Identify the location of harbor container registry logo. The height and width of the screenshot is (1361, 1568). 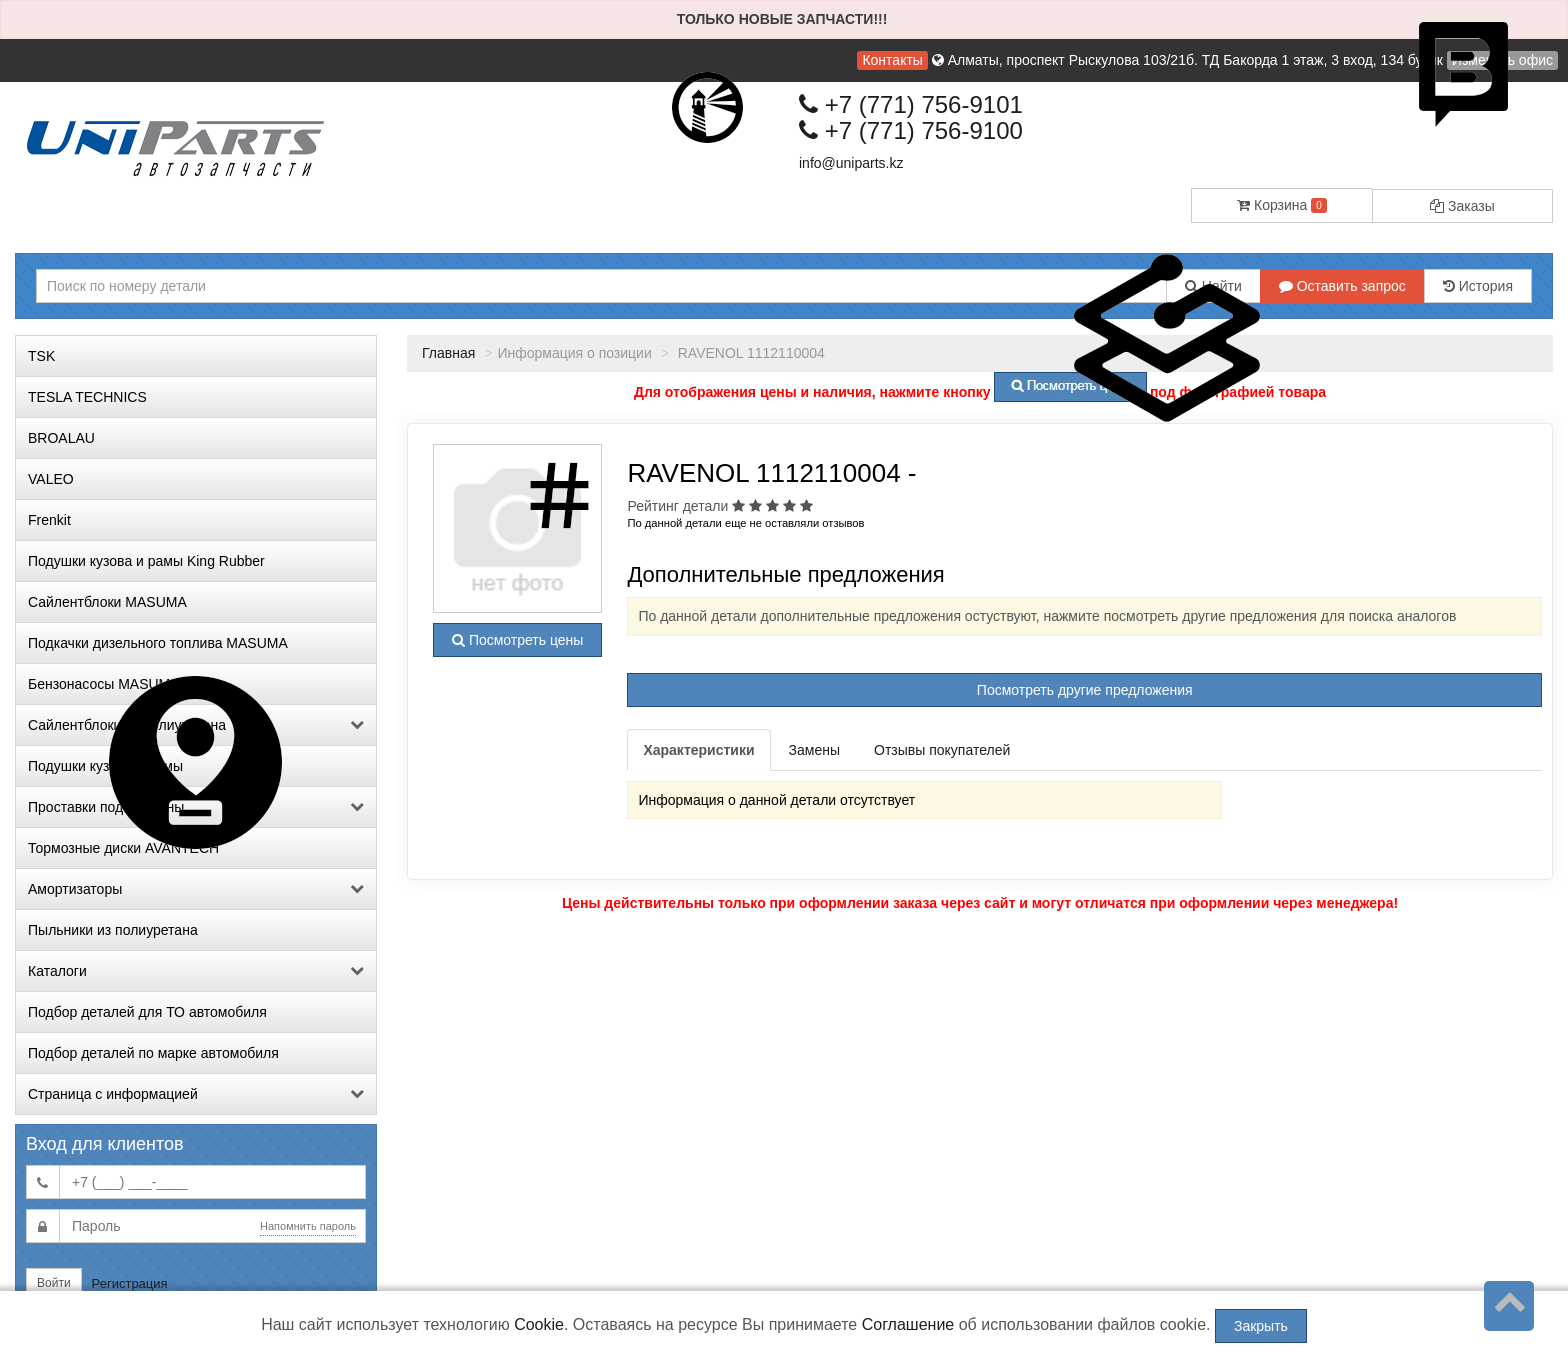
(707, 107).